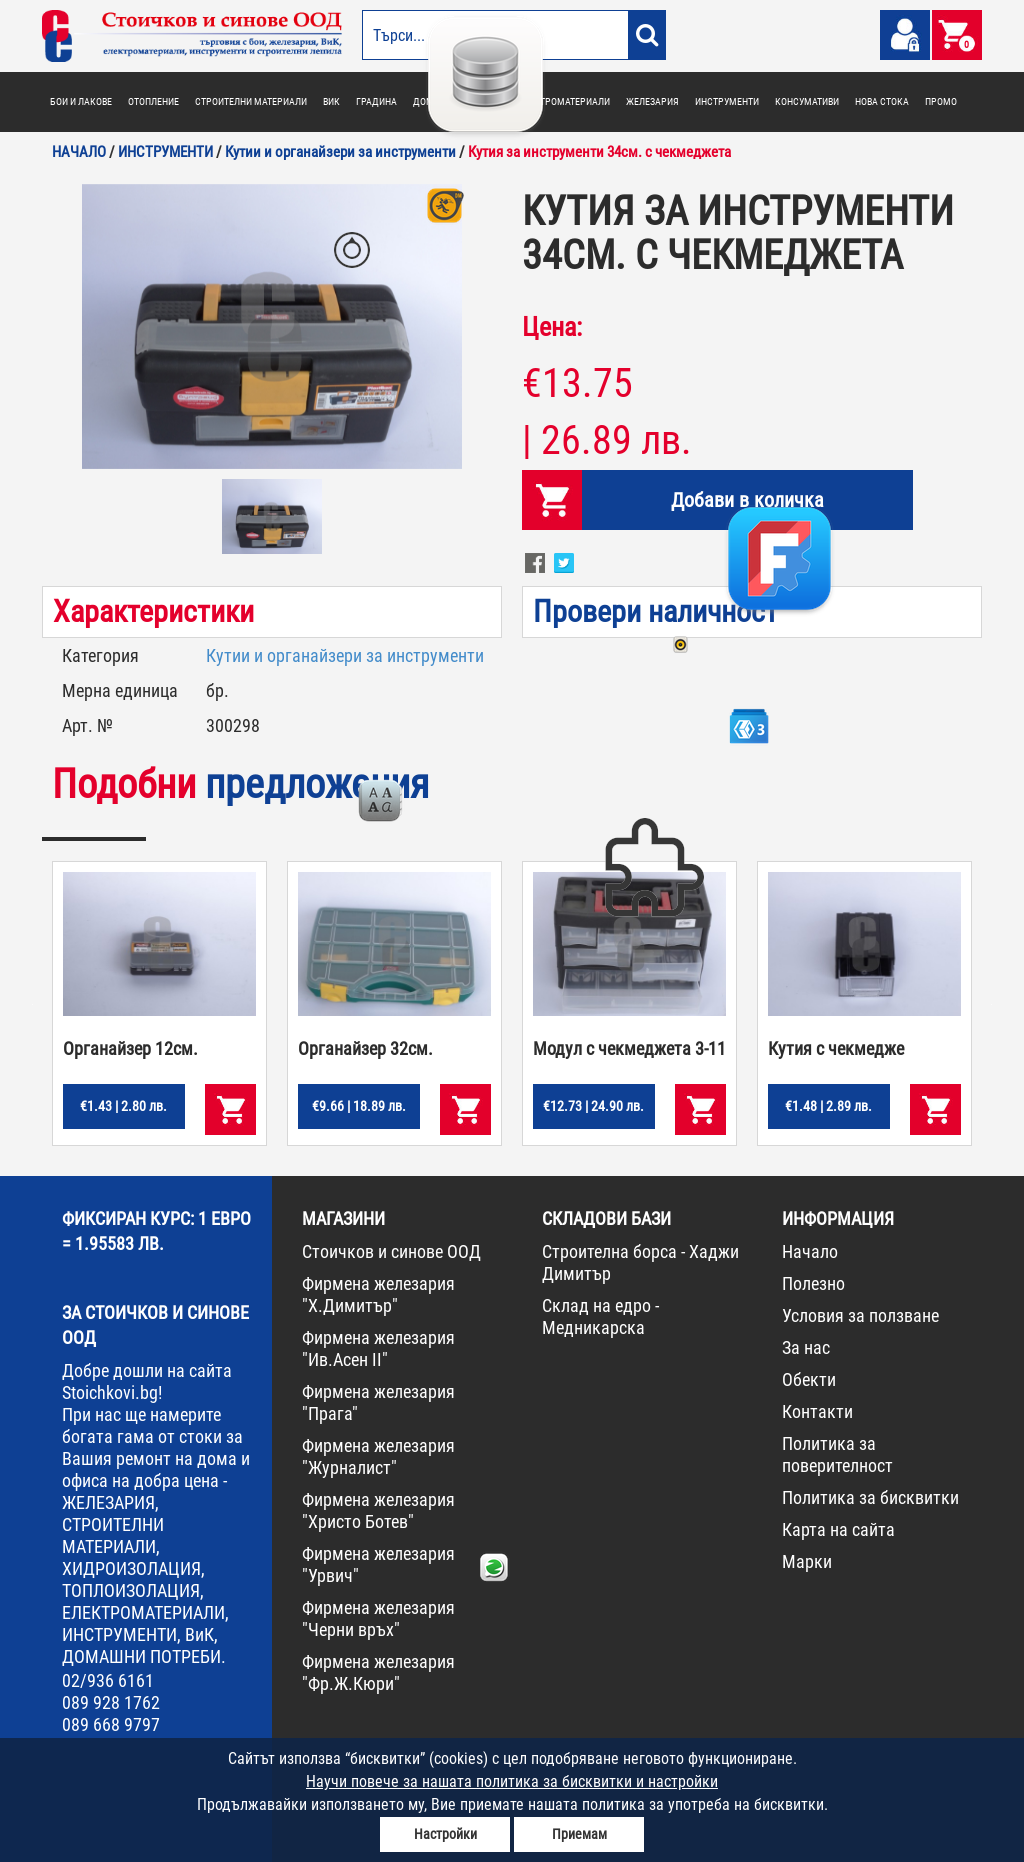 The height and width of the screenshot is (1862, 1024). Describe the element at coordinates (779, 558) in the screenshot. I see `open FreeCAD application` at that location.